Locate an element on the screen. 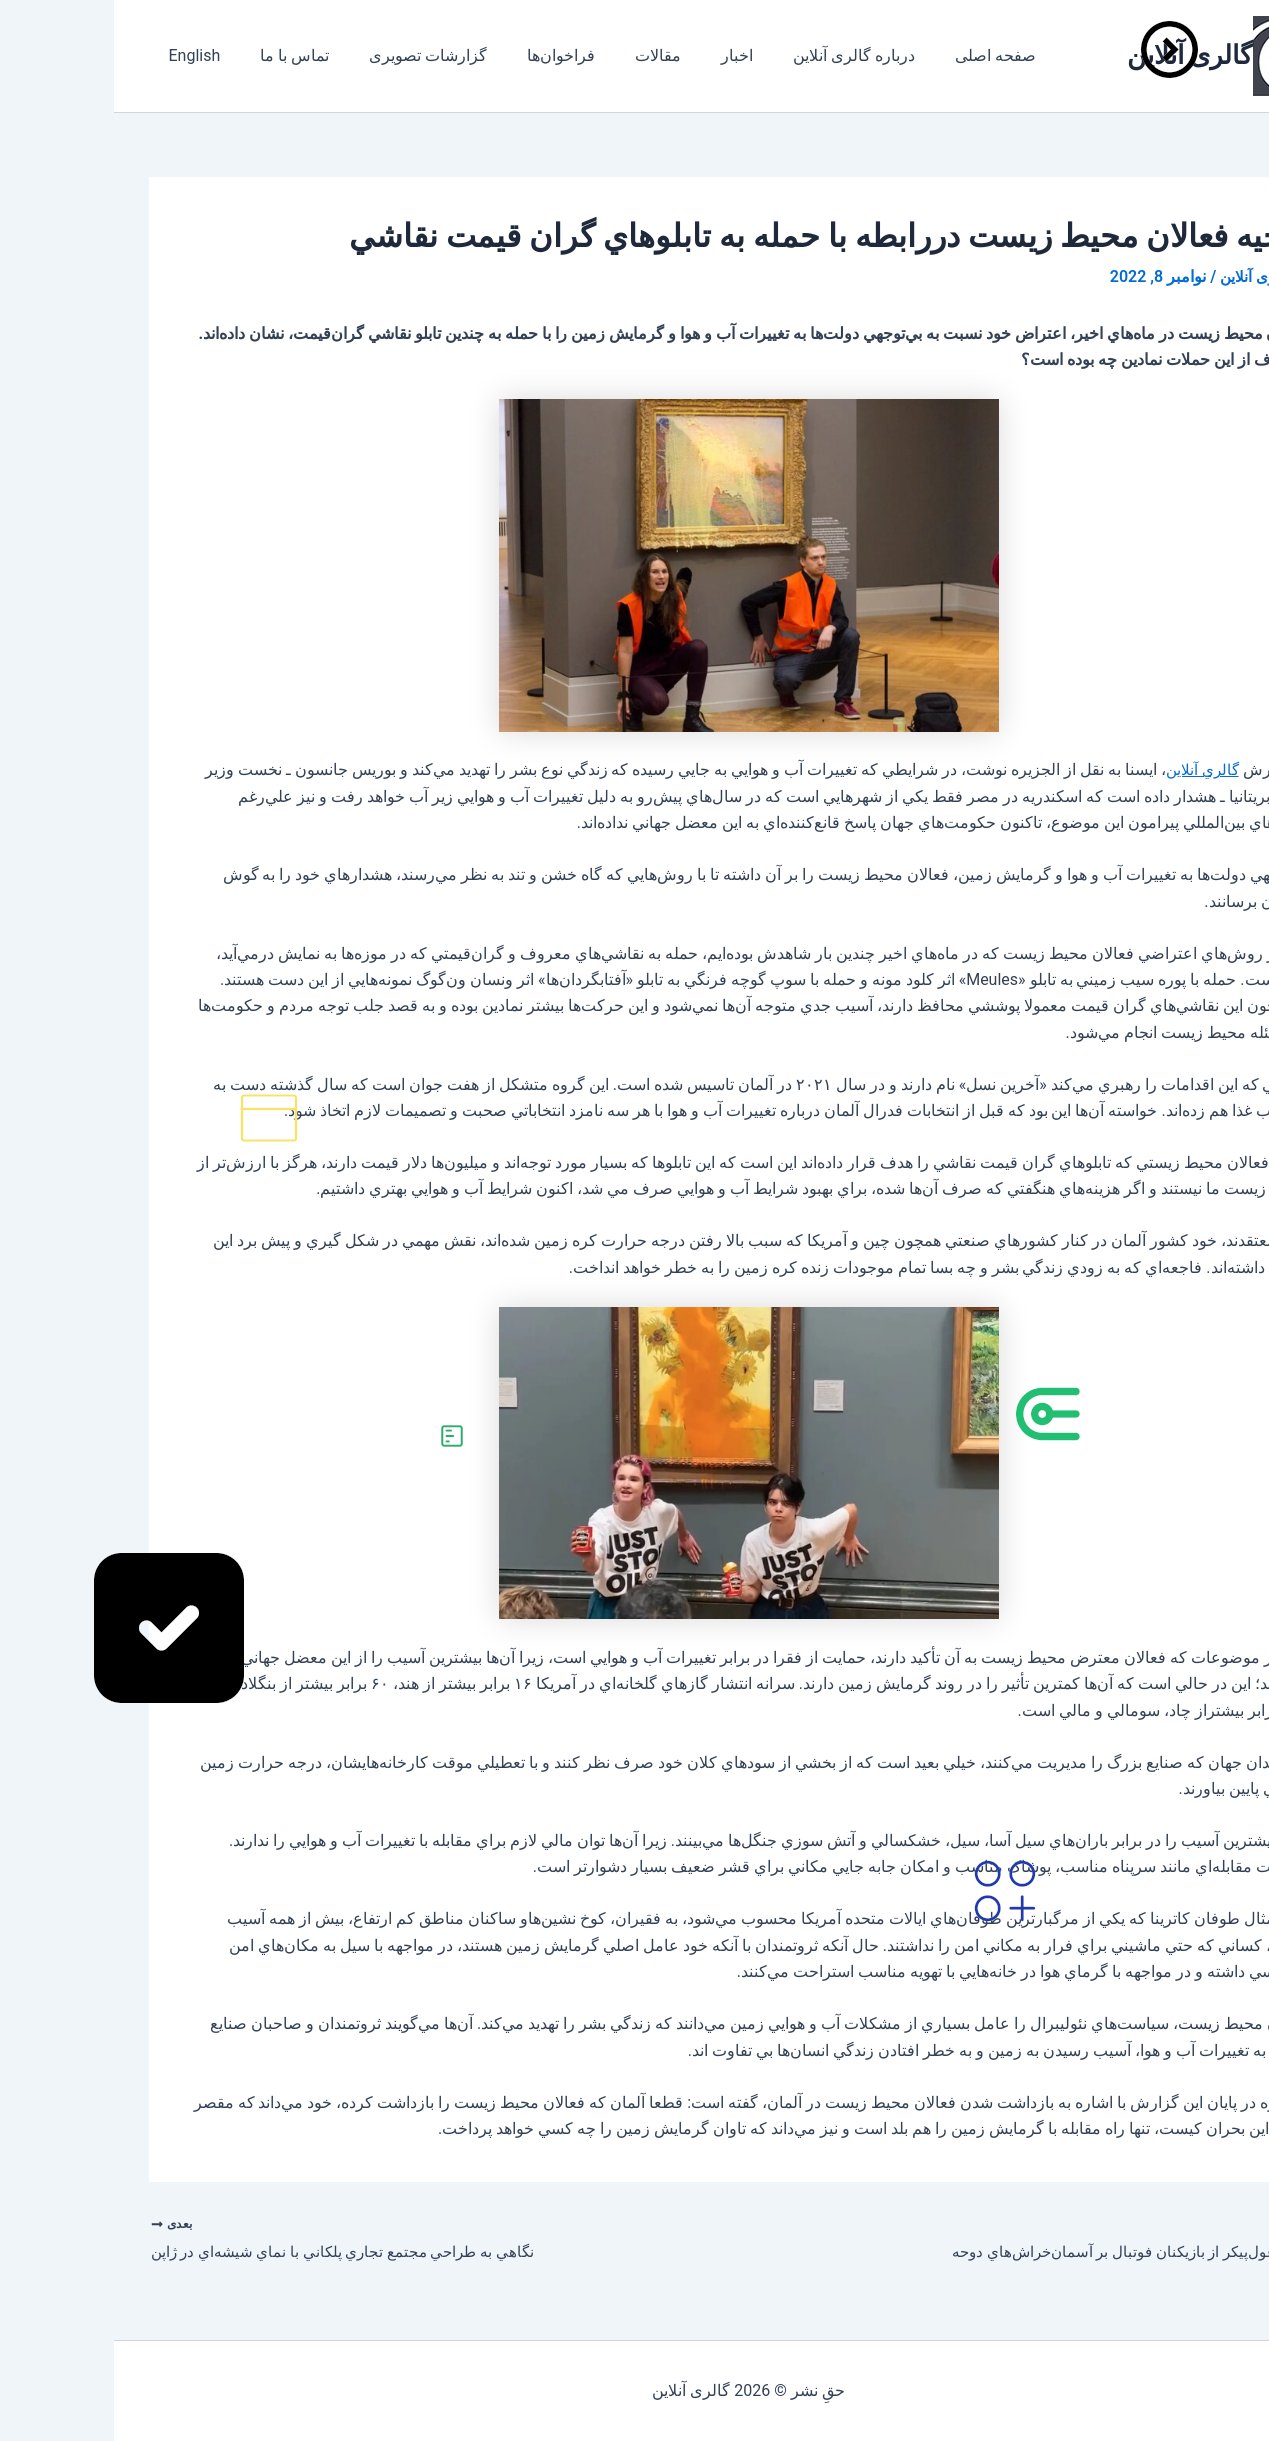 The height and width of the screenshot is (2441, 1269). open web browser is located at coordinates (269, 1118).